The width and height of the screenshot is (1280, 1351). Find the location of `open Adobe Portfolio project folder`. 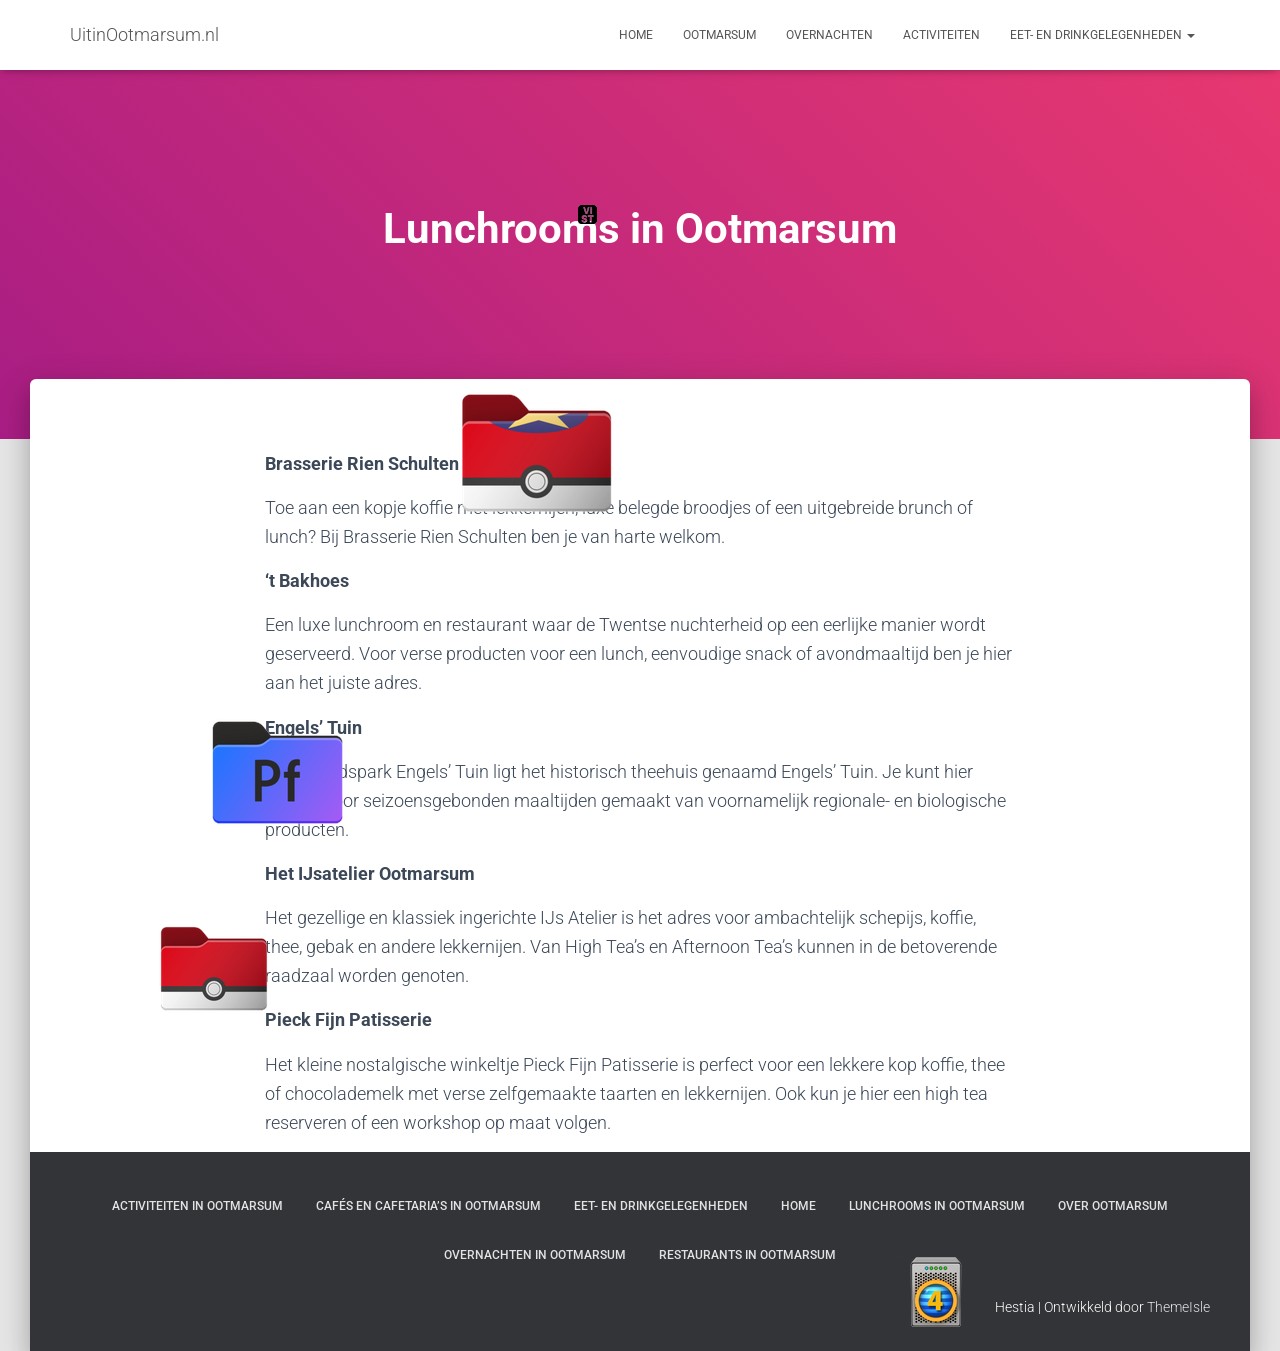

open Adobe Portfolio project folder is located at coordinates (277, 776).